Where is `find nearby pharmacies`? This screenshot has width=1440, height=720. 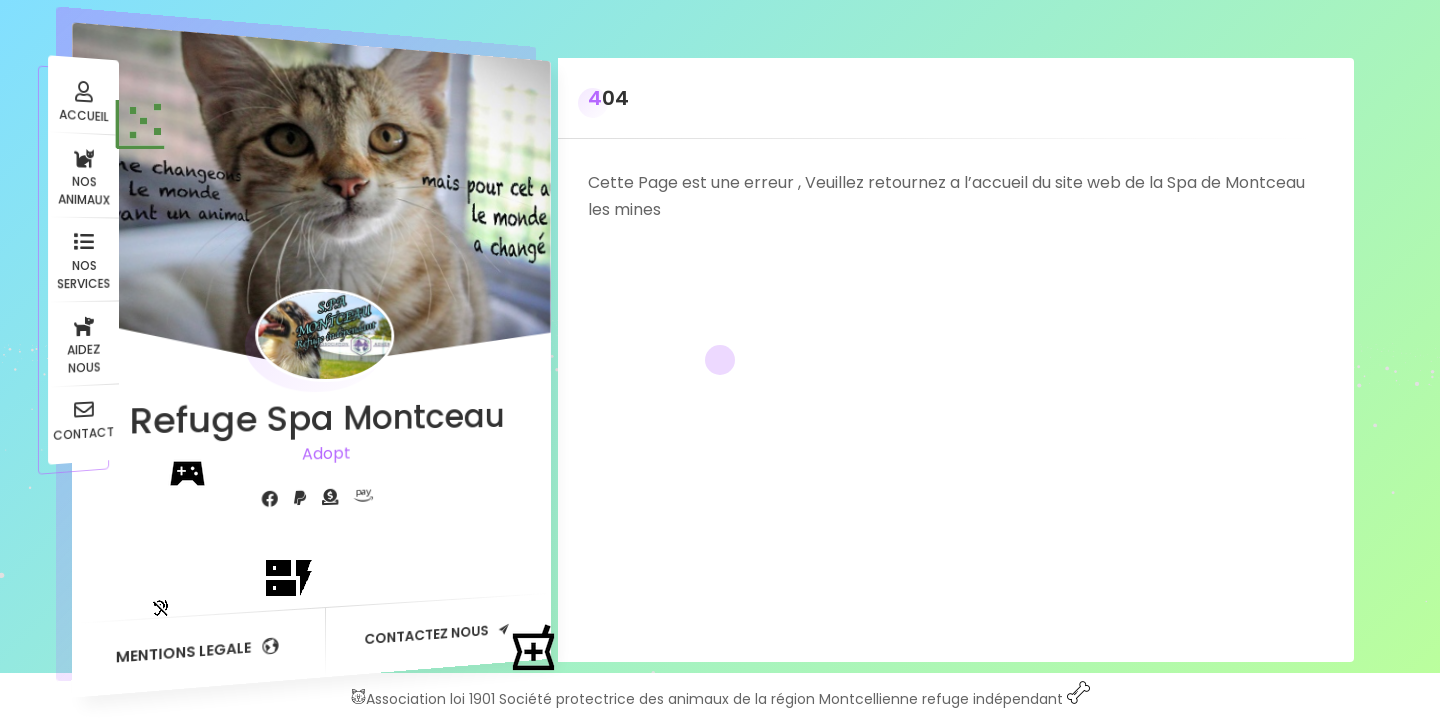 find nearby pharmacies is located at coordinates (533, 649).